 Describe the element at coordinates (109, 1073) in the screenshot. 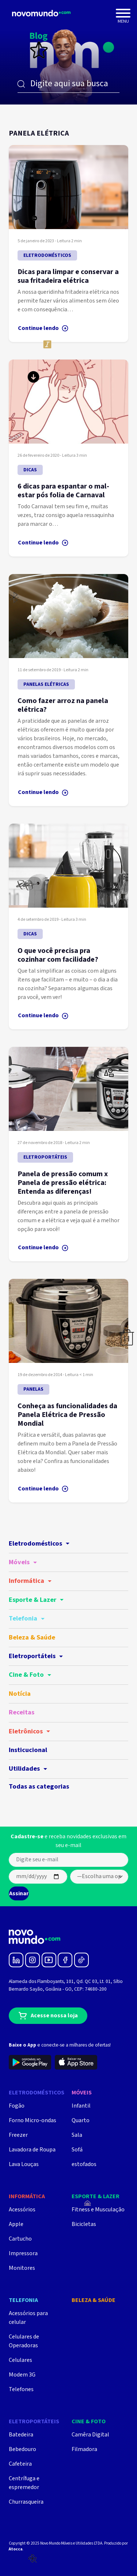

I see `access shape tools or drawing elements` at that location.